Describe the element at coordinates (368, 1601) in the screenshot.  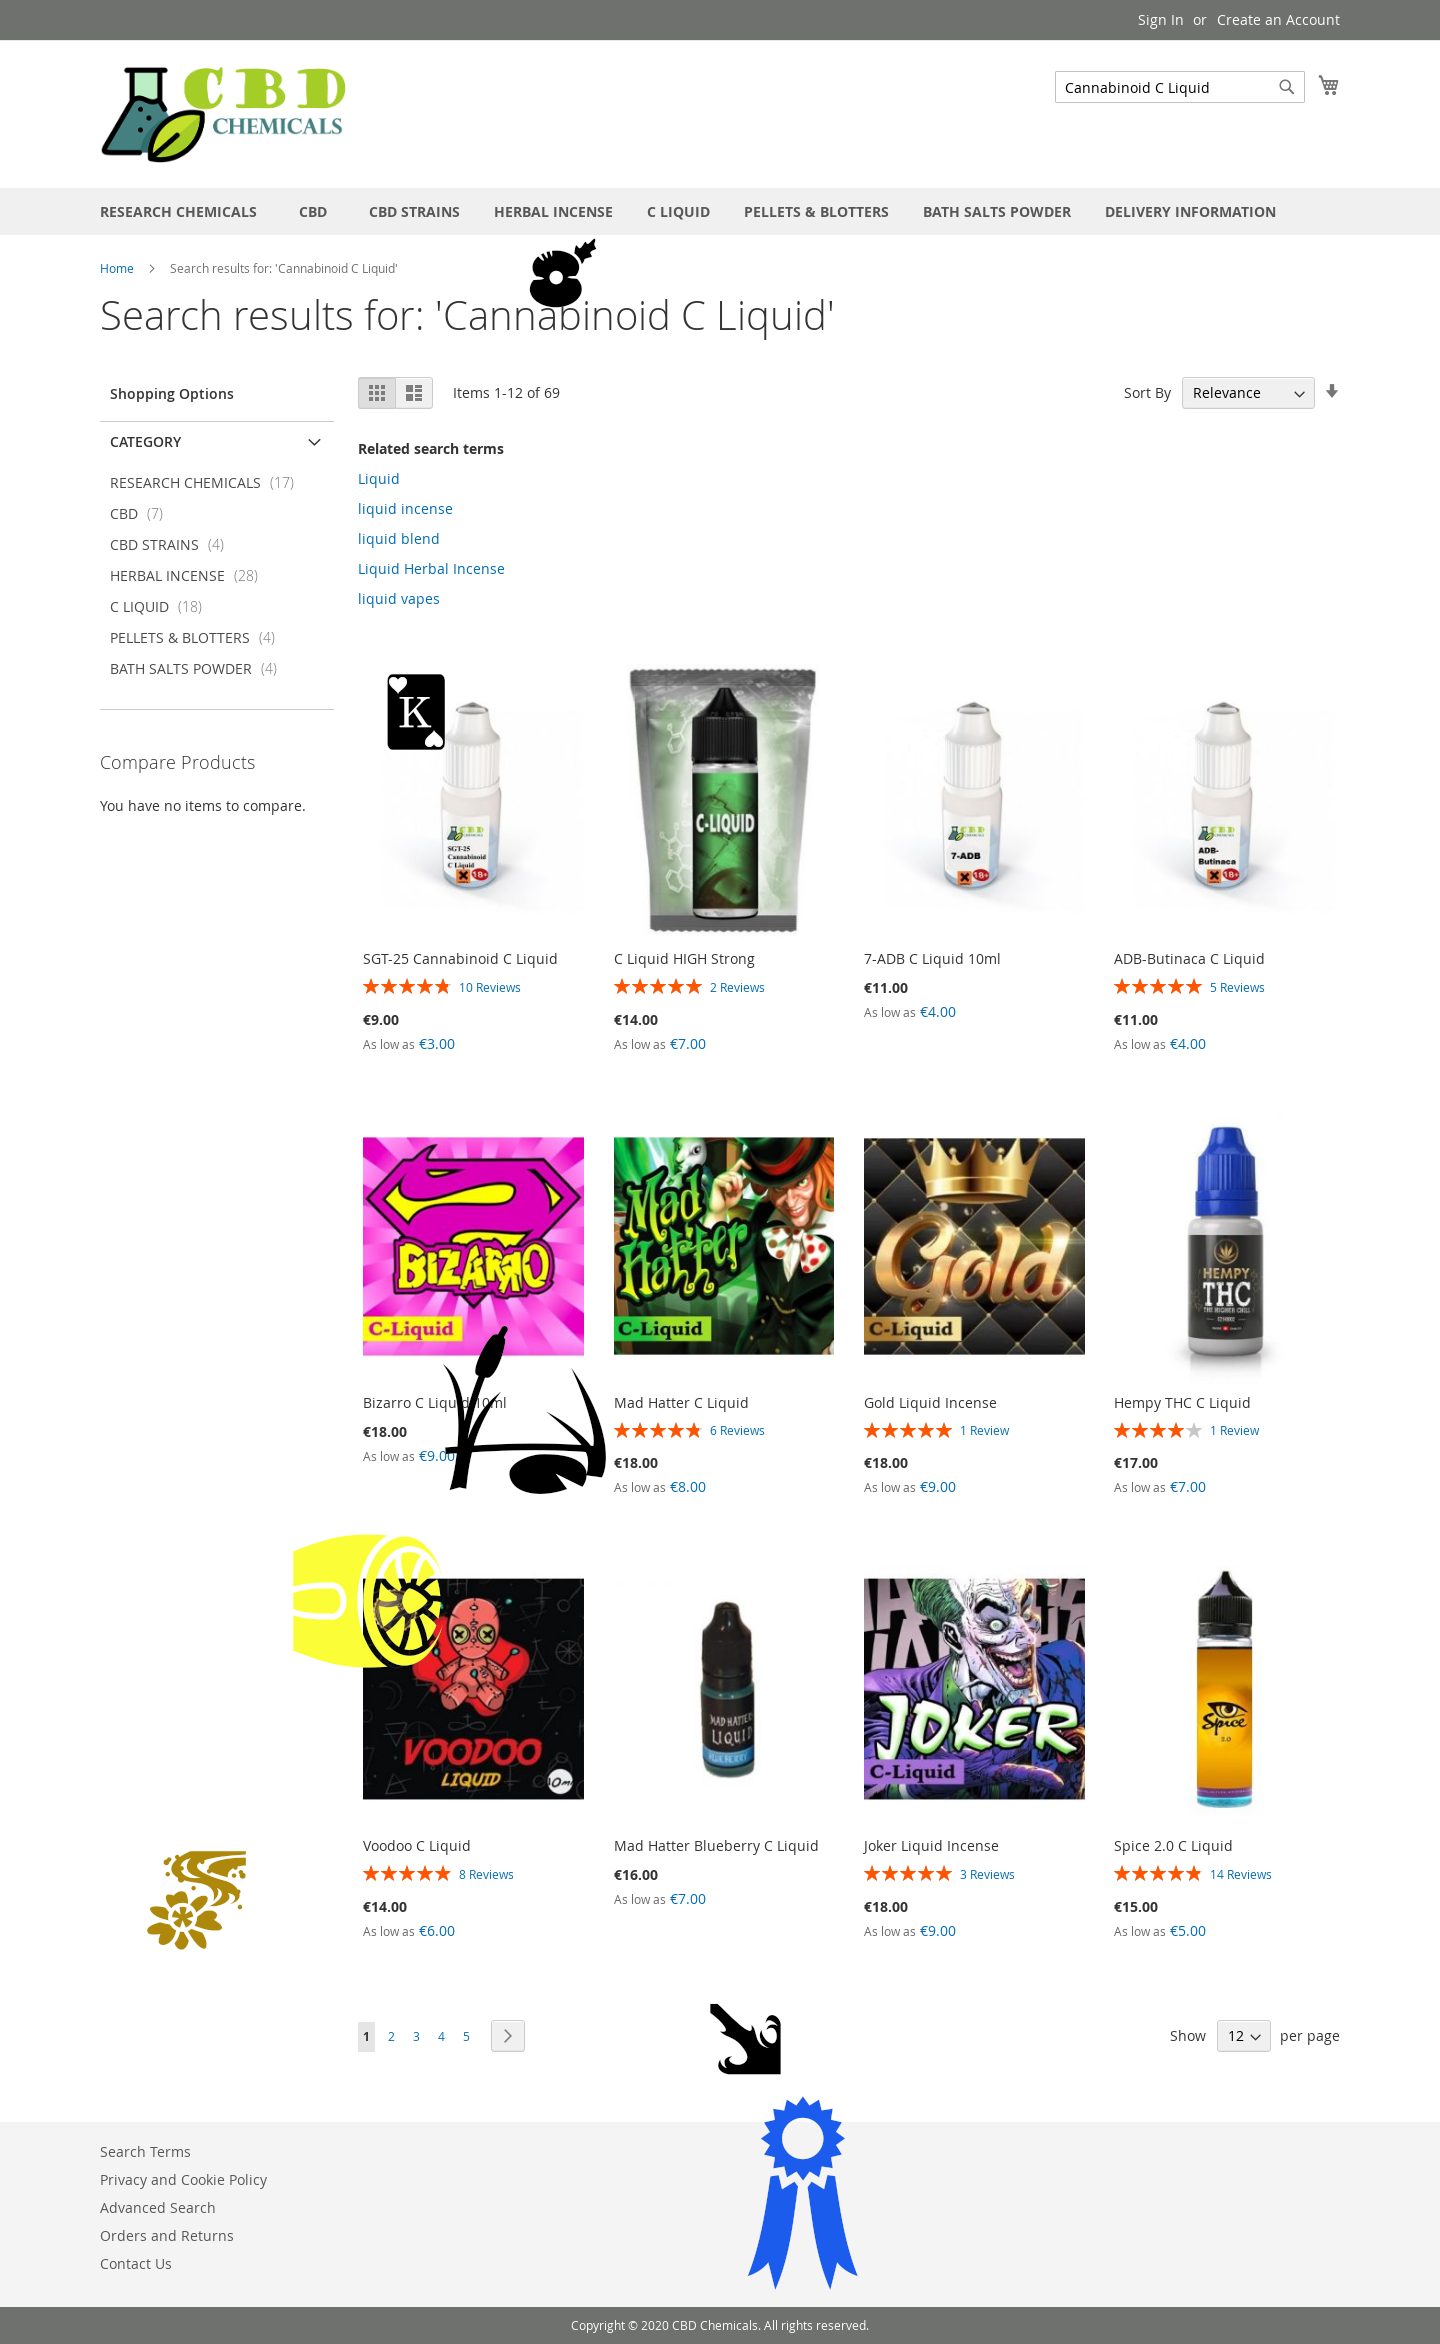
I see `access turbine or engine controls` at that location.